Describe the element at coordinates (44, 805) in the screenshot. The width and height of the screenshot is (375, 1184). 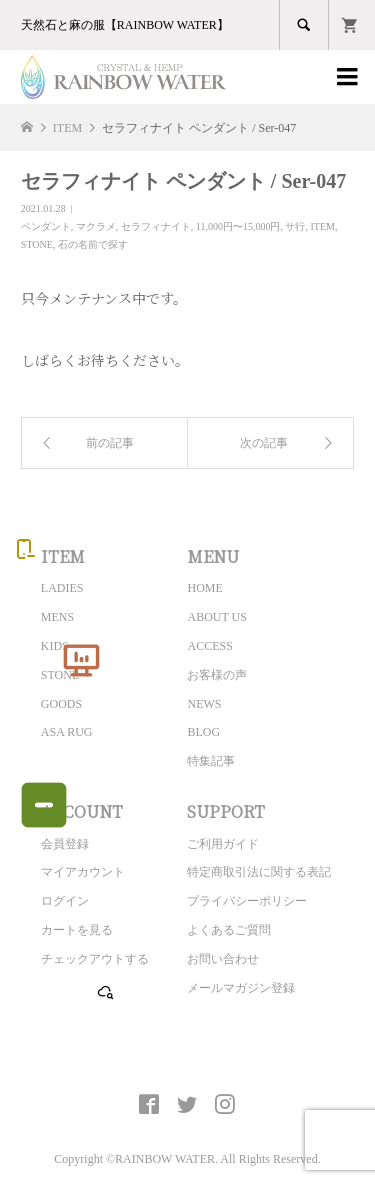
I see `remove an item from a list` at that location.